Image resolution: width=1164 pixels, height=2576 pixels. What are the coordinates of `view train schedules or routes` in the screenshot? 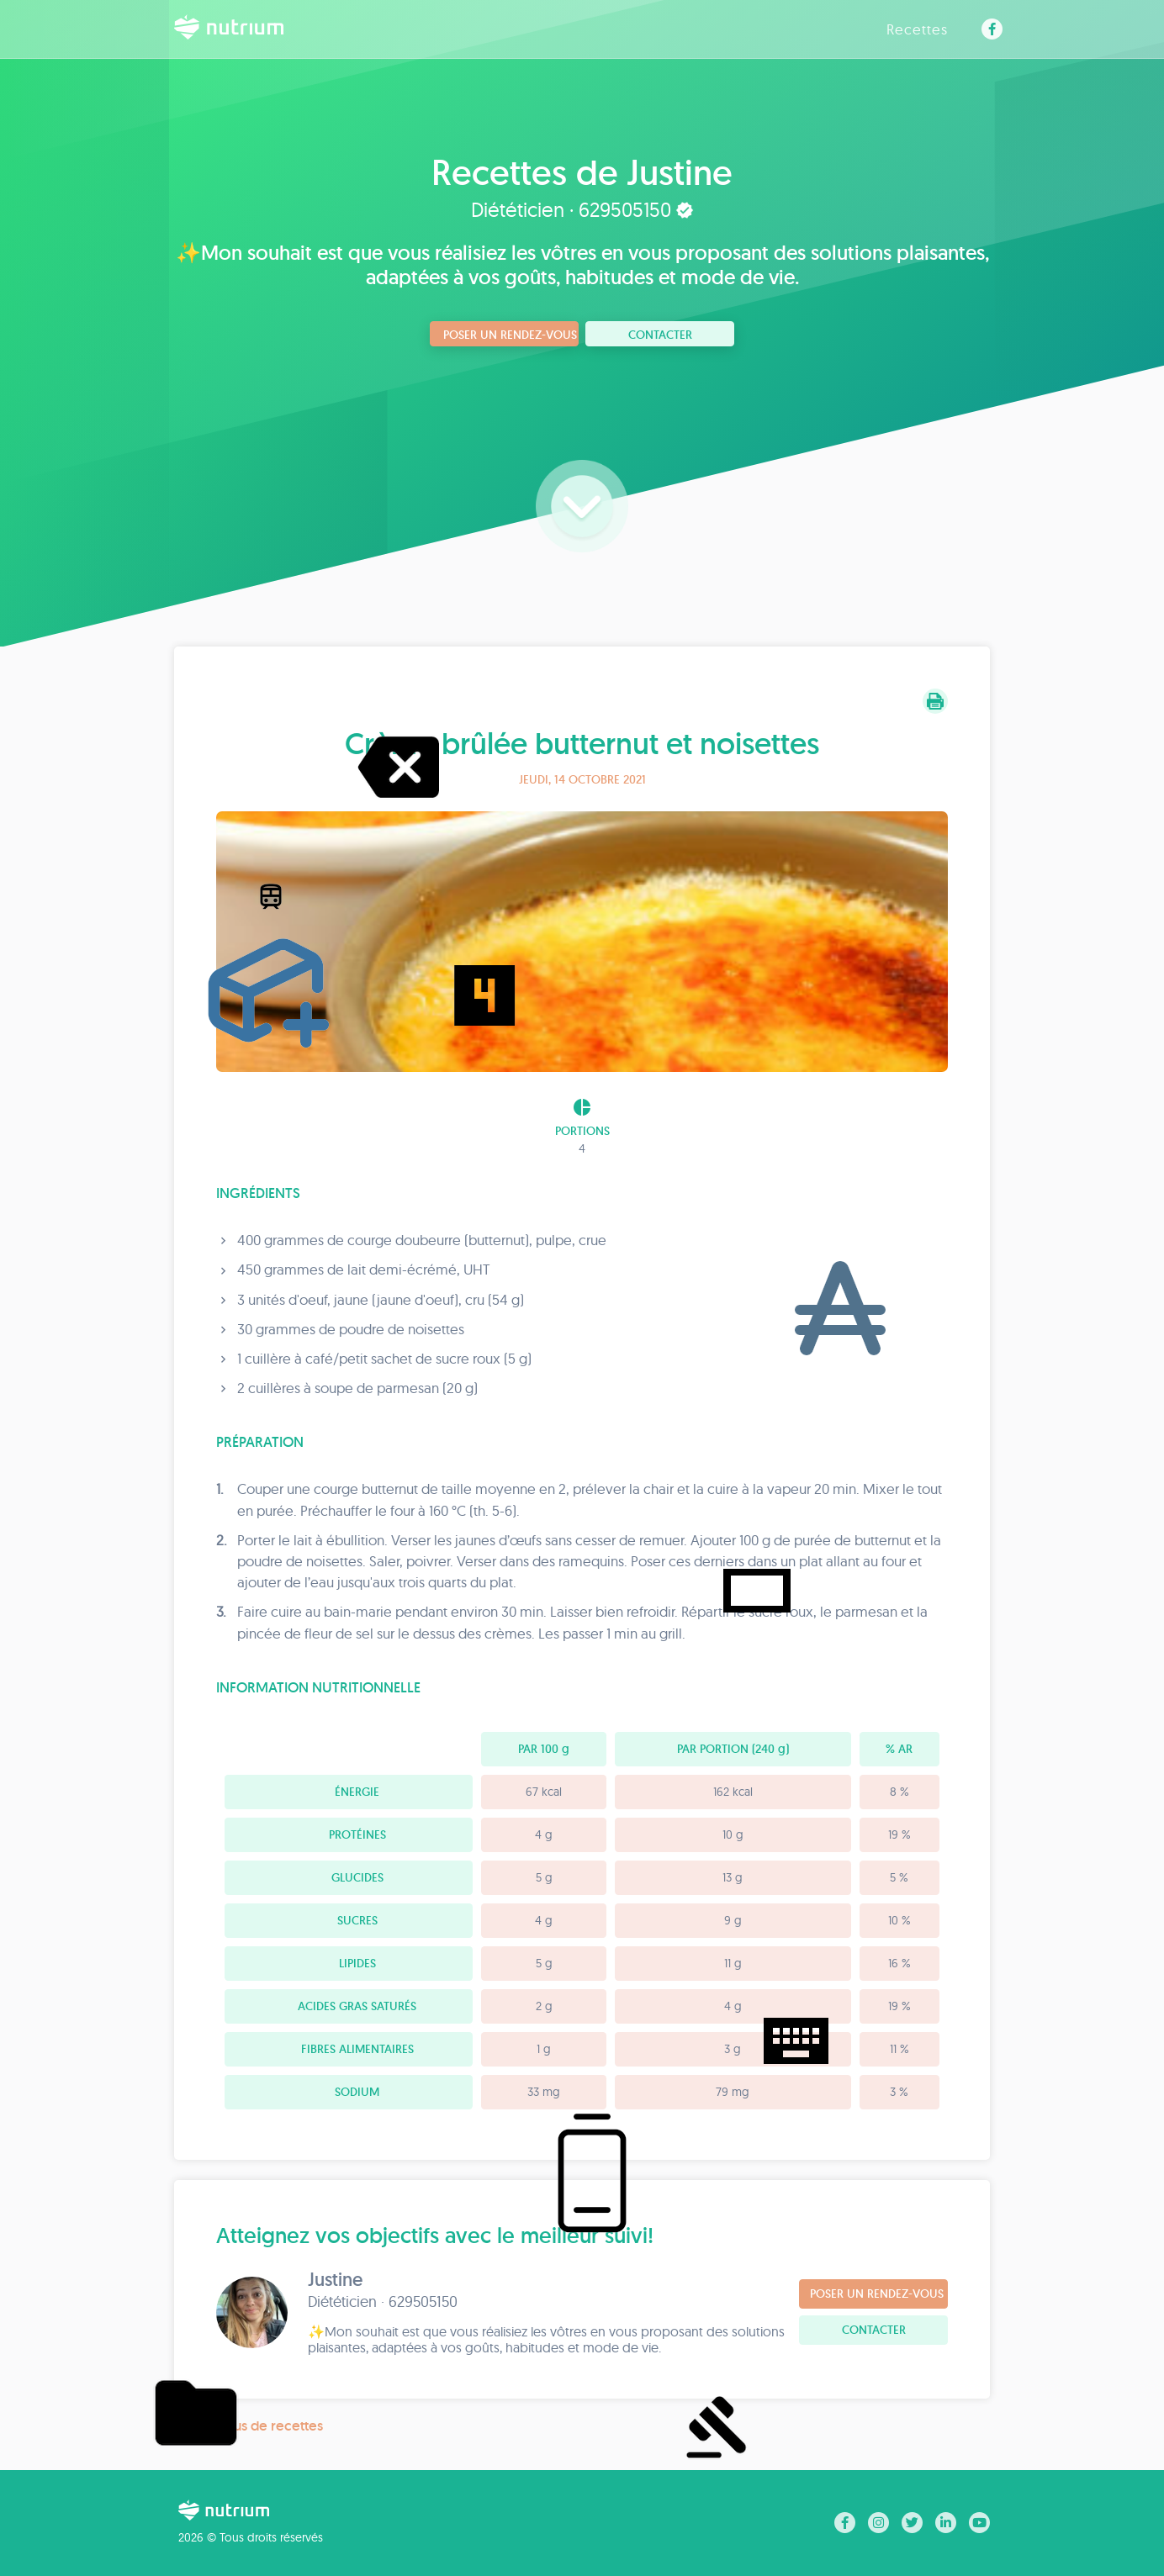 It's located at (271, 897).